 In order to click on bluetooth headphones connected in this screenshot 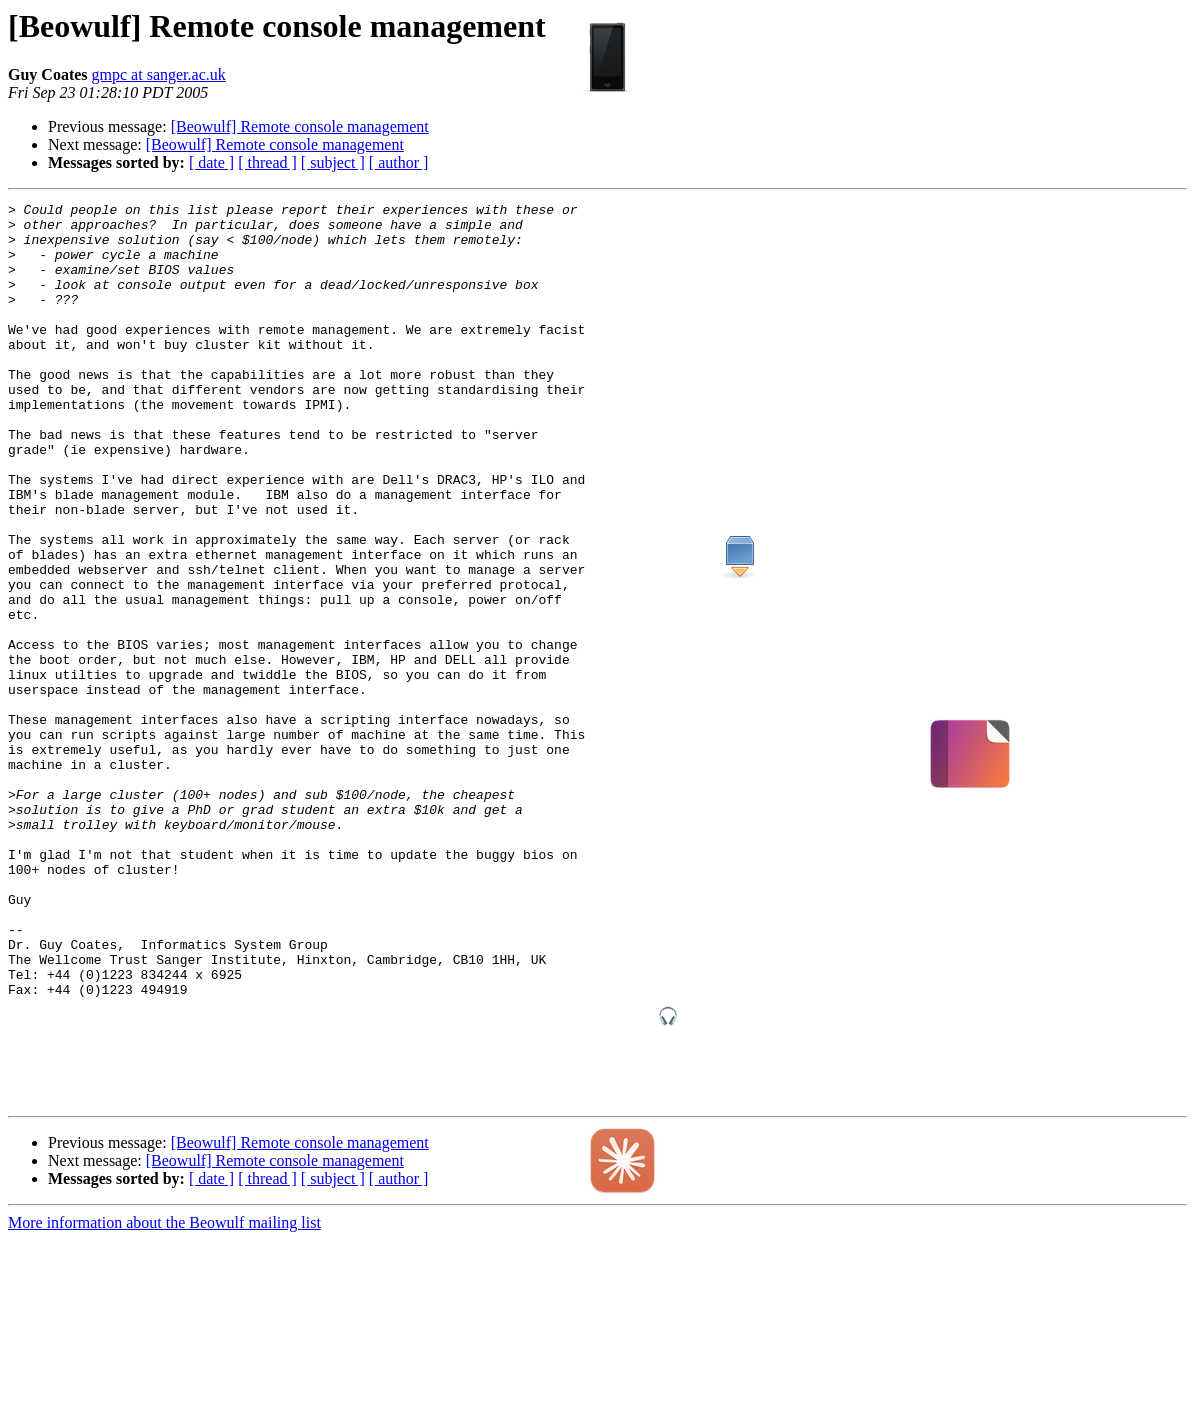, I will do `click(668, 1016)`.